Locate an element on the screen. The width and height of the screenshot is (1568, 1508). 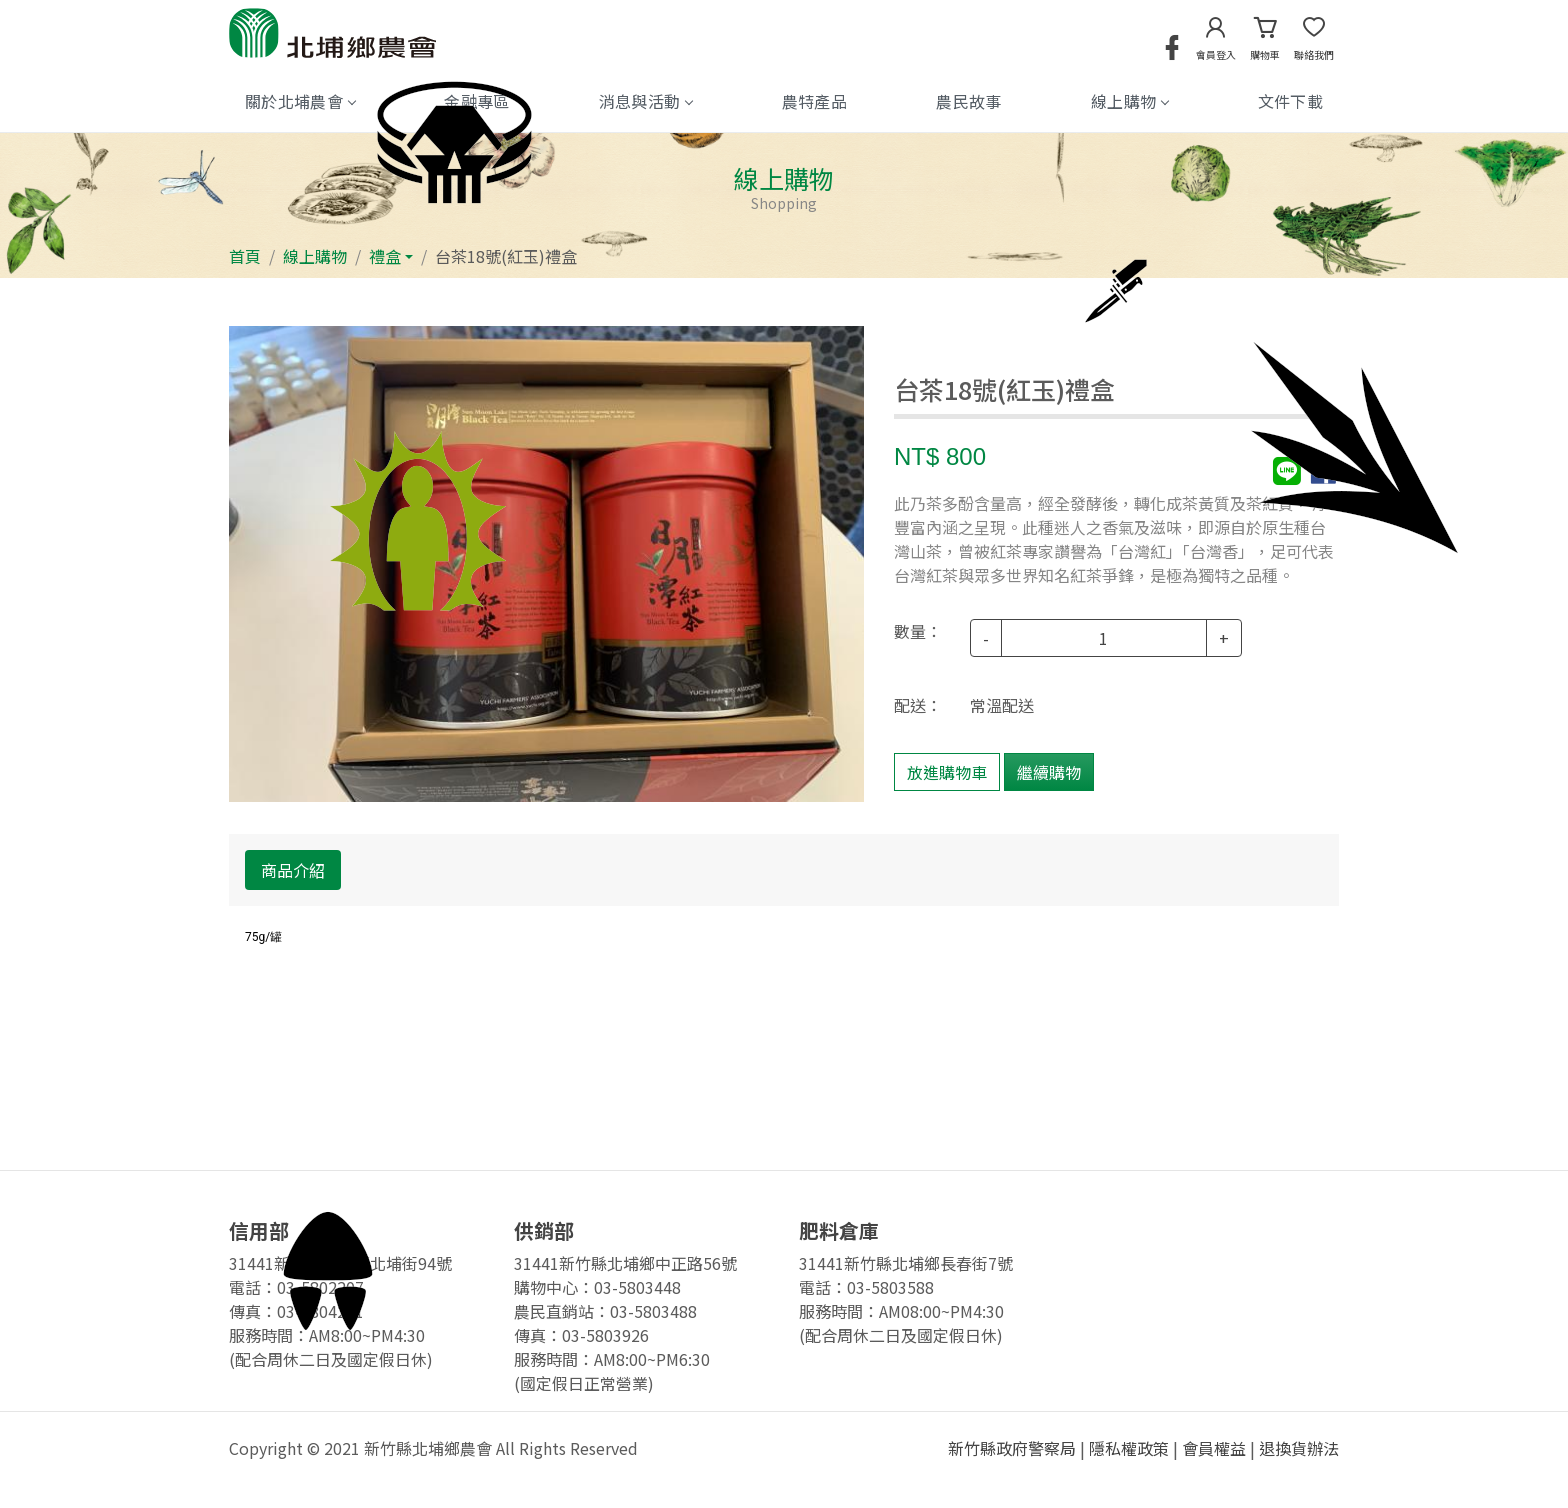
activate aura or special ability is located at coordinates (417, 521).